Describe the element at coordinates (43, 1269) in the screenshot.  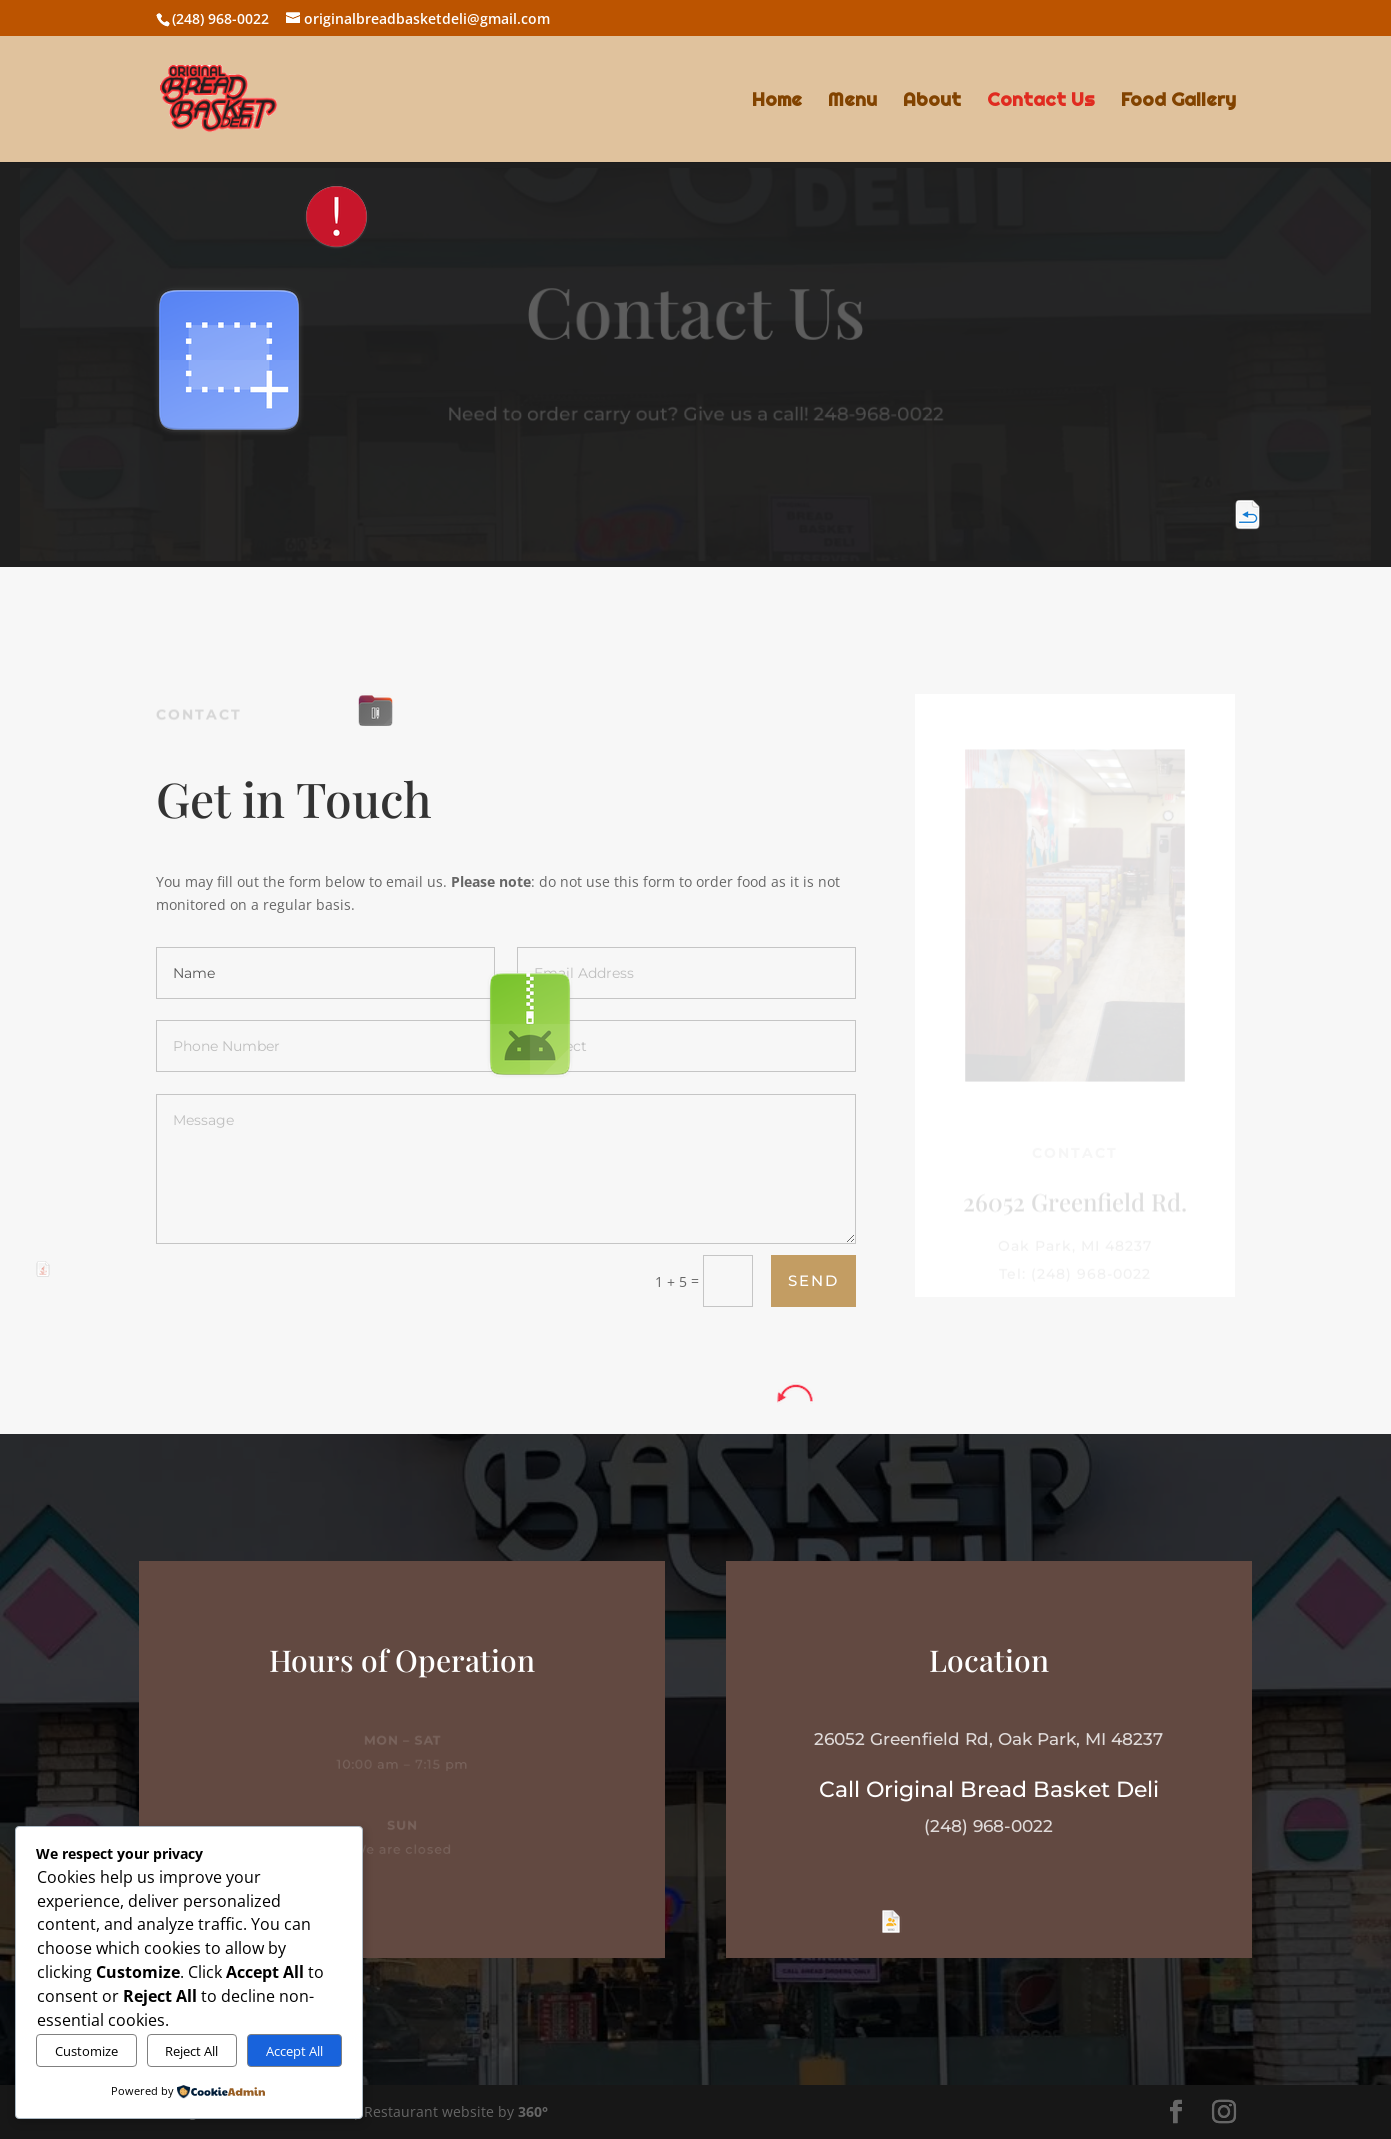
I see `a java source code file` at that location.